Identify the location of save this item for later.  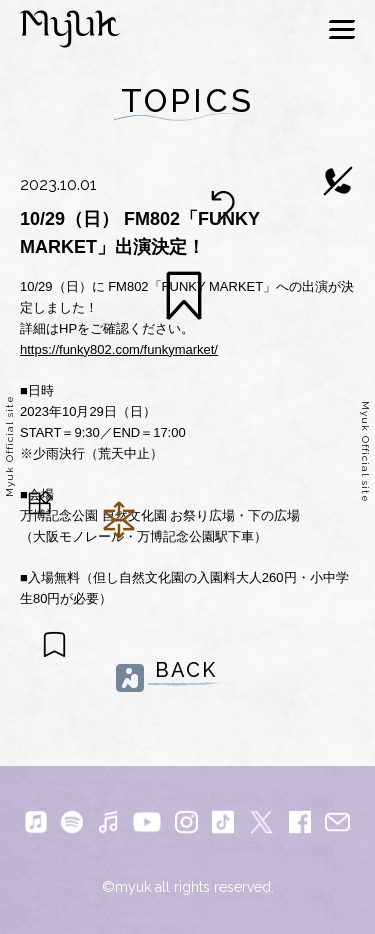
(54, 644).